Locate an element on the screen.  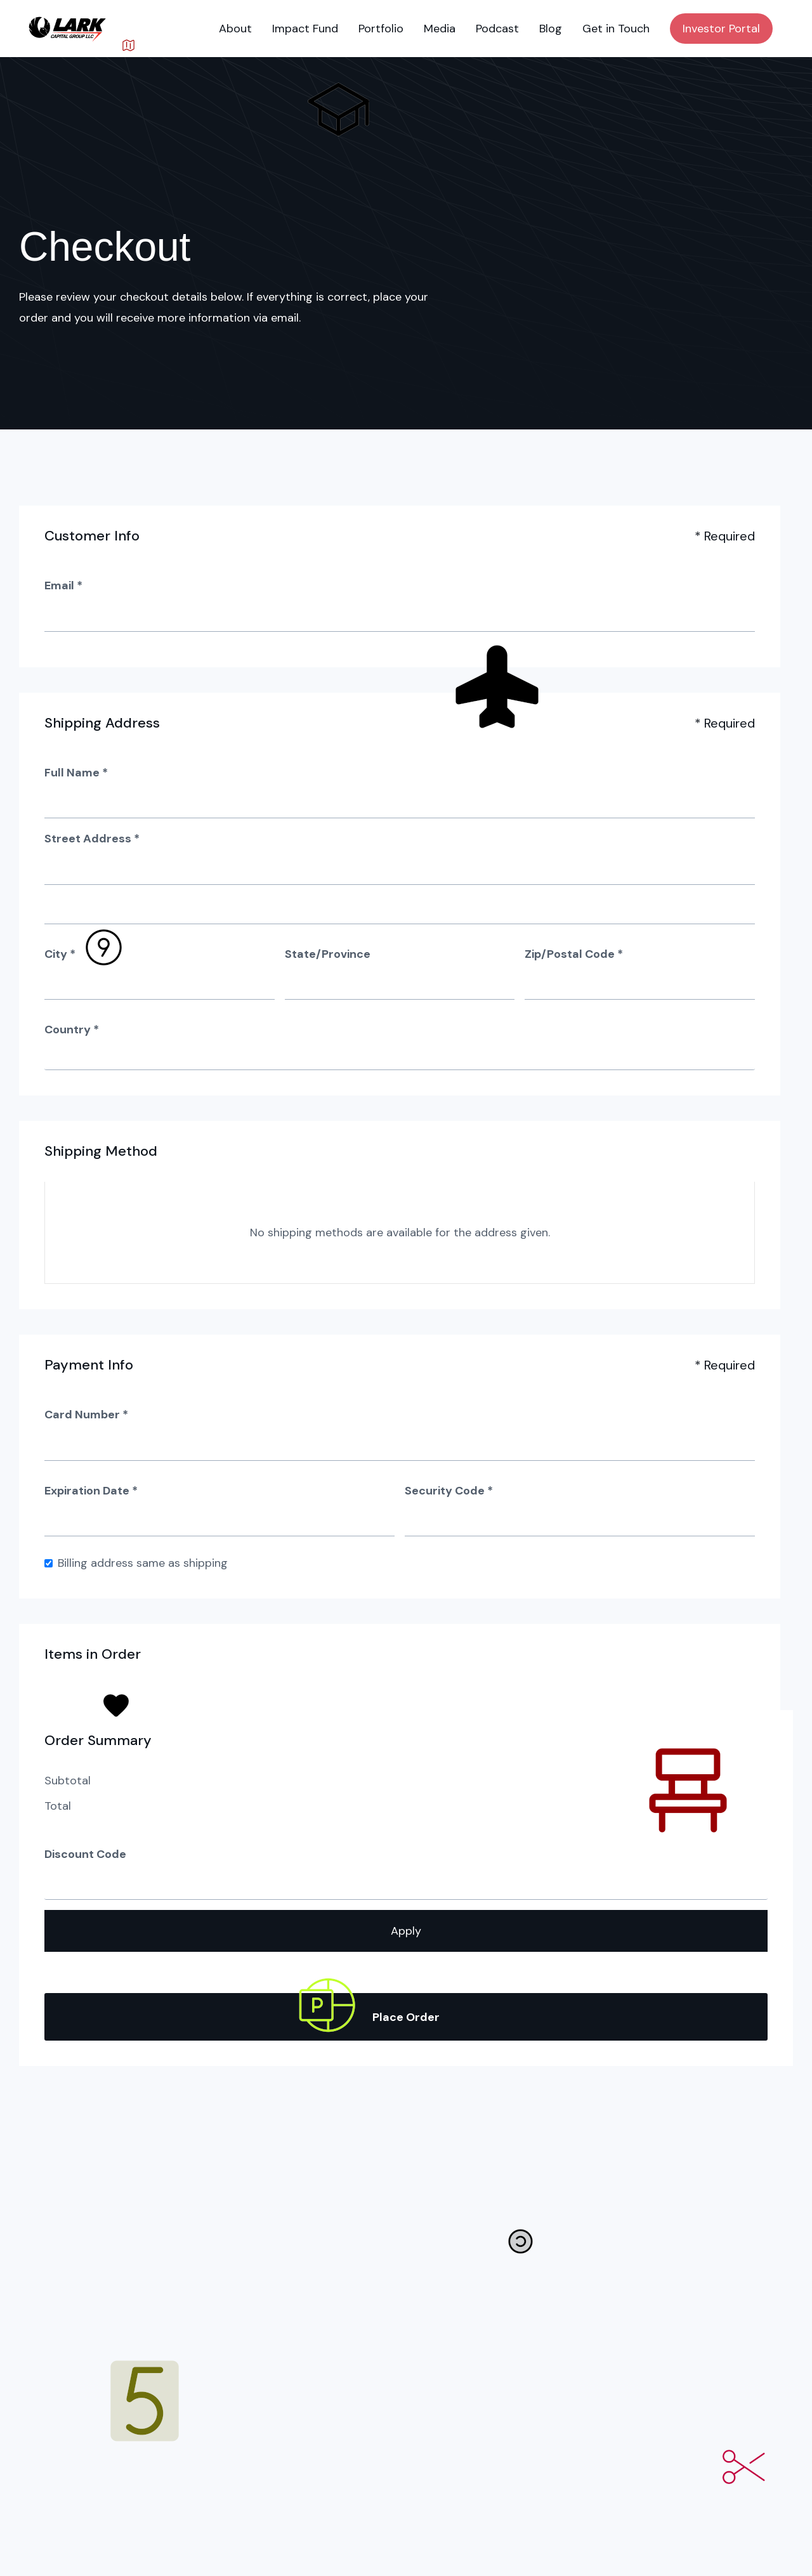
cut selected content is located at coordinates (743, 2467).